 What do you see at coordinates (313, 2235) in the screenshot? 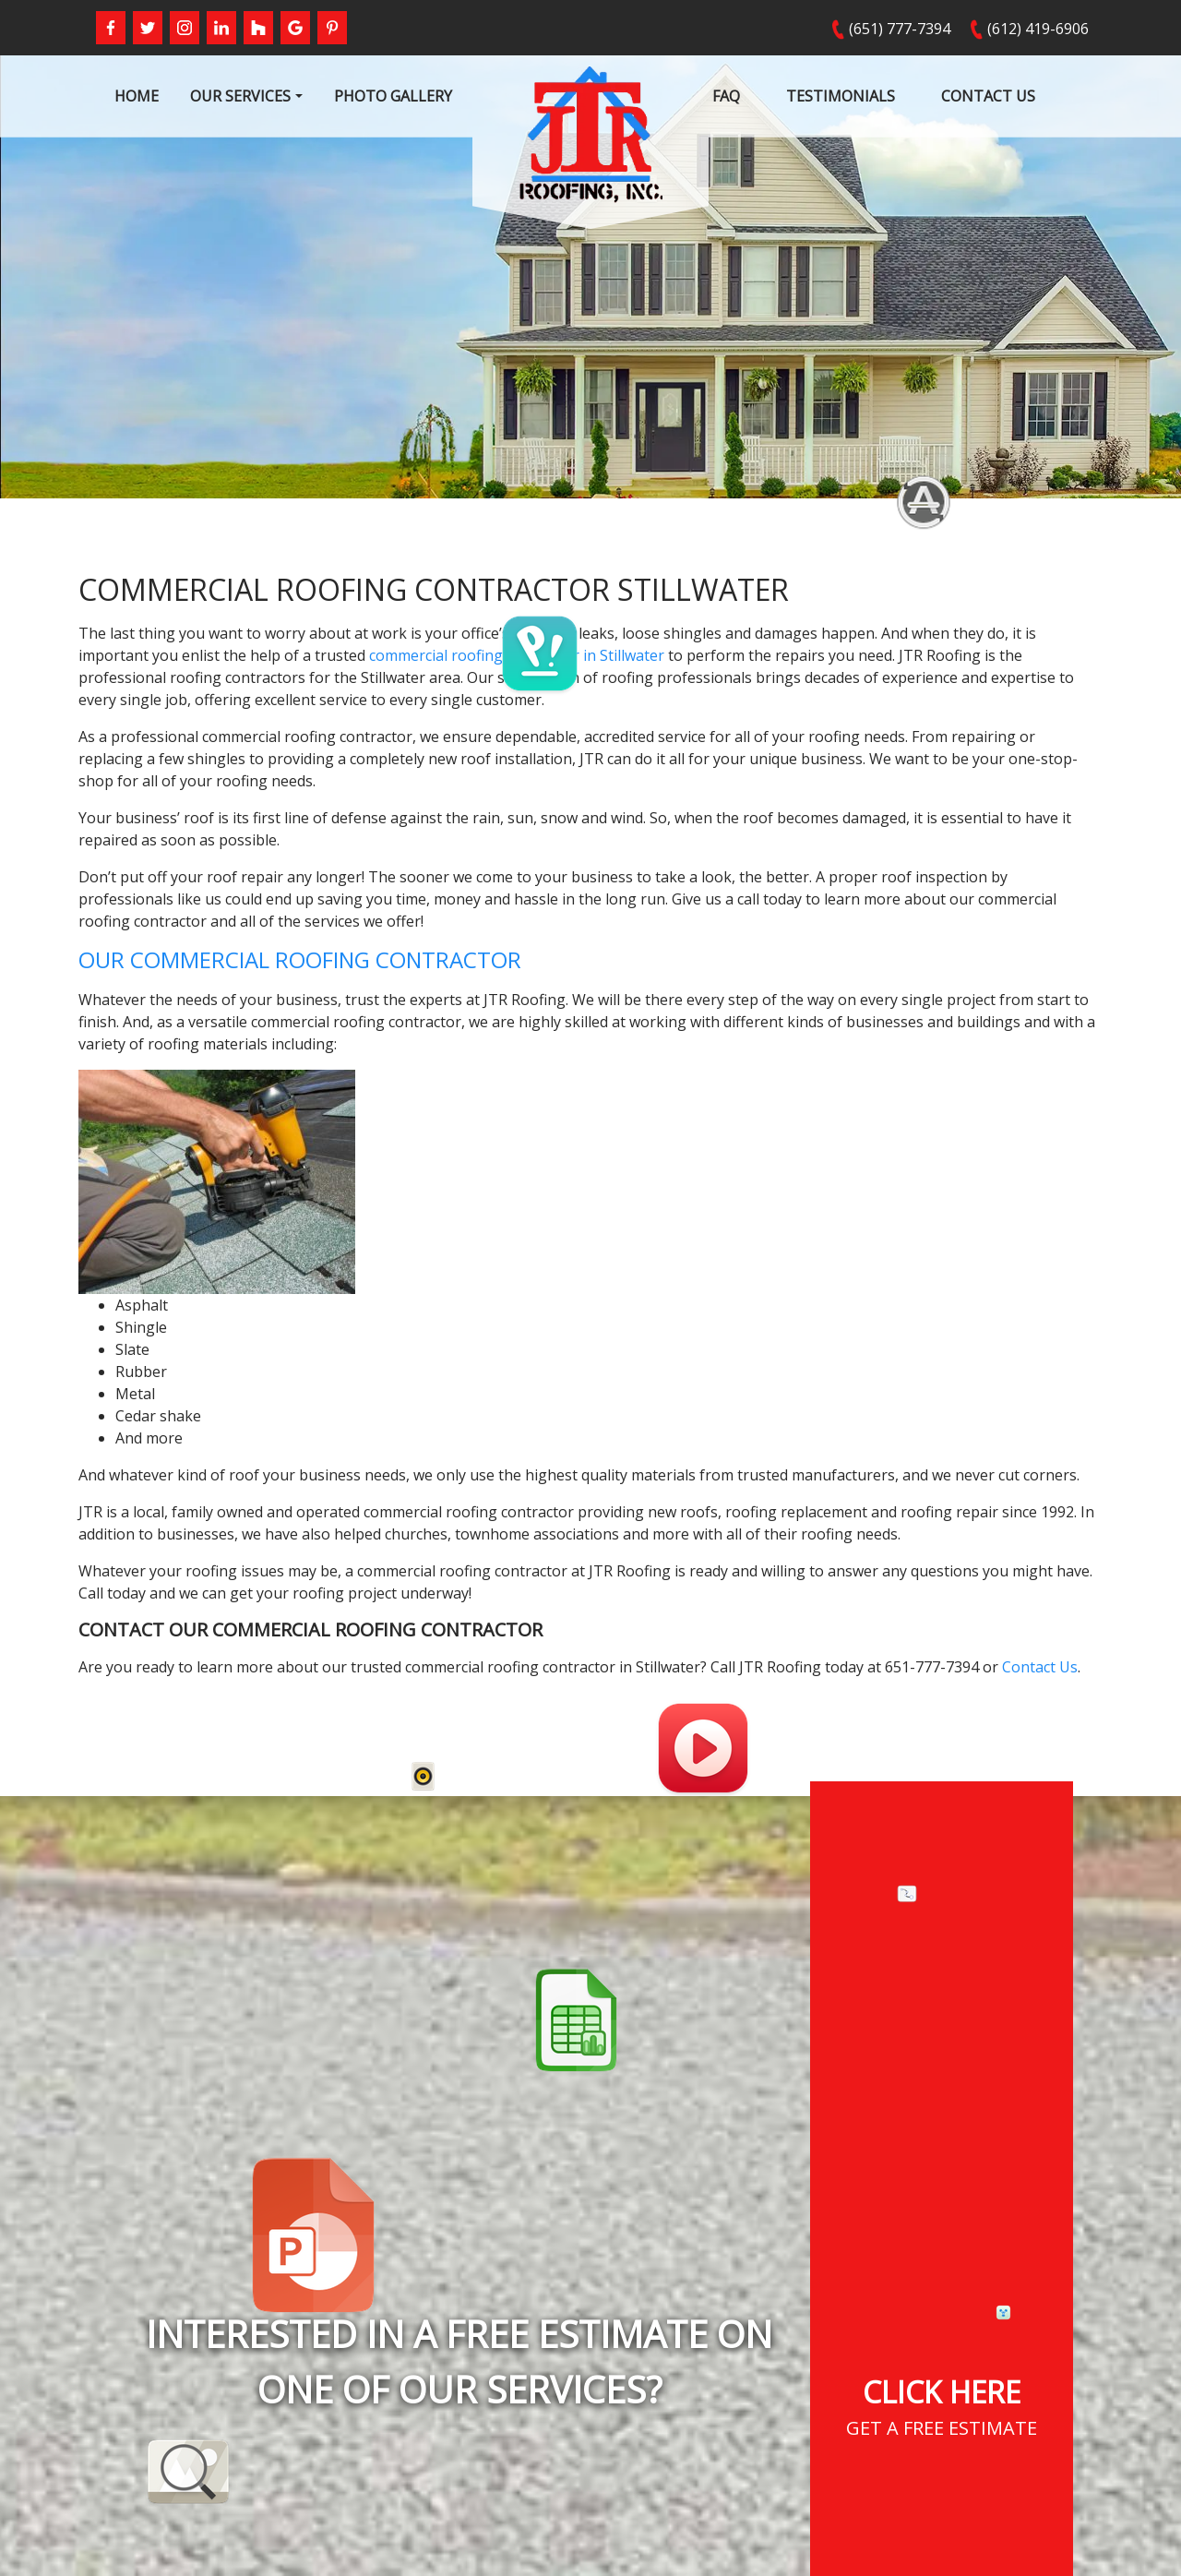
I see `microsoft powerpoint file` at bounding box center [313, 2235].